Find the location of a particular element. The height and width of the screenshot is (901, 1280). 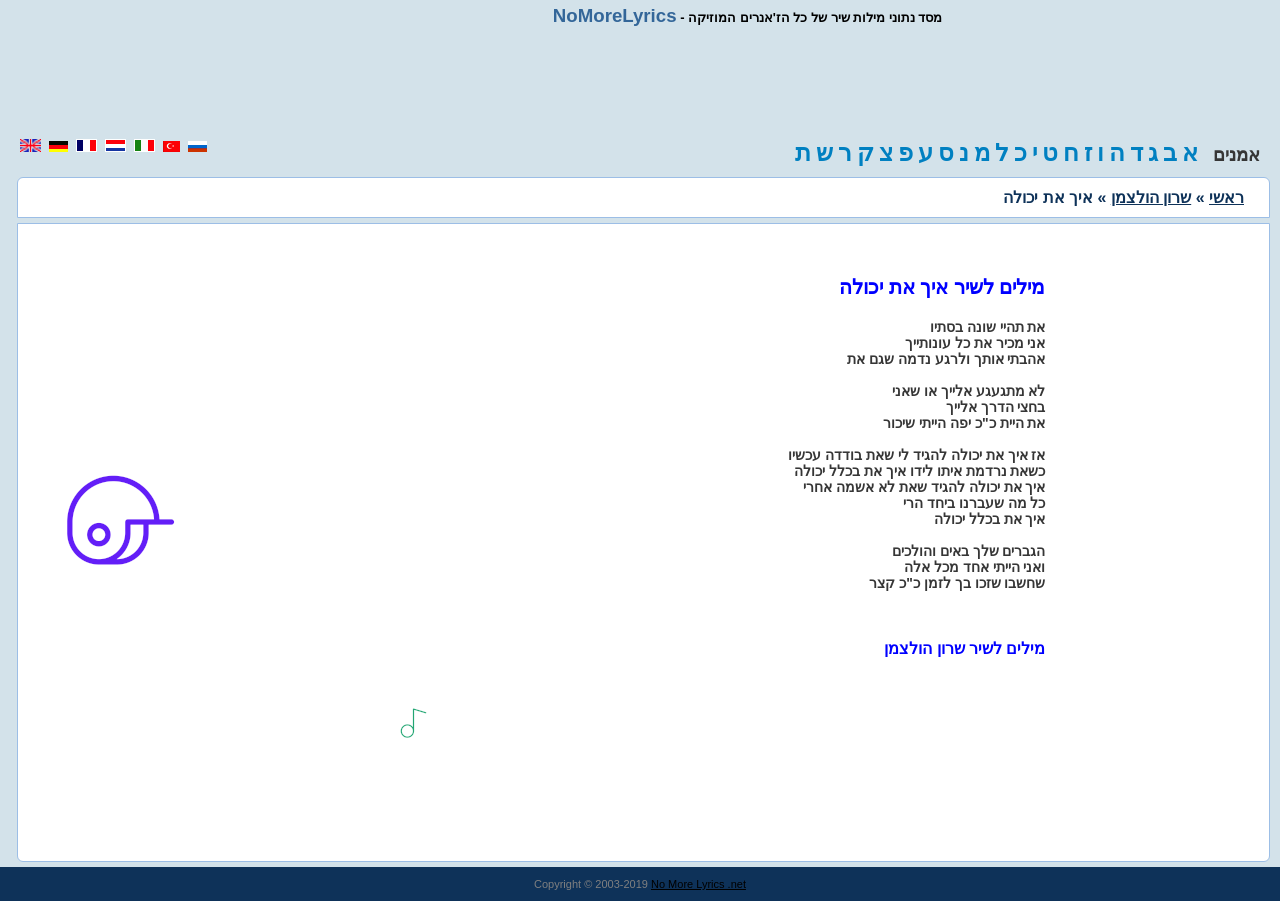

access baseball or sports-related content is located at coordinates (117, 522).